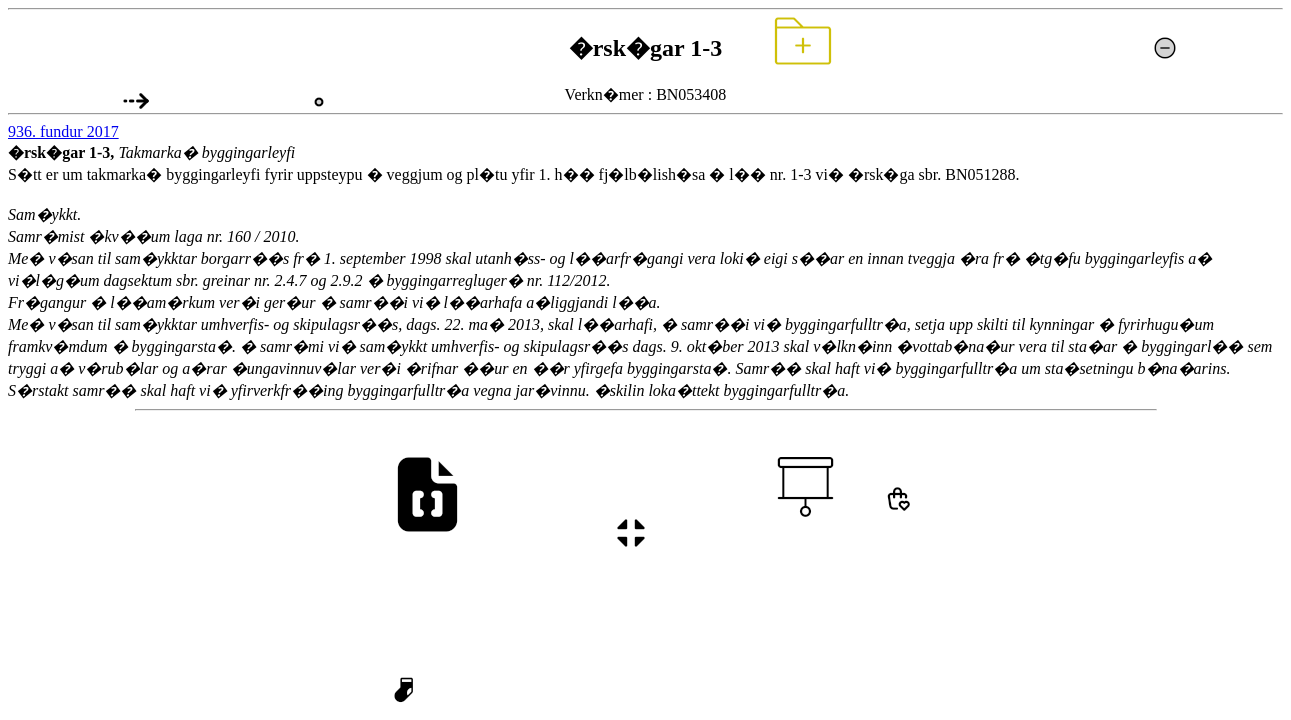  I want to click on continue to next step, so click(136, 101).